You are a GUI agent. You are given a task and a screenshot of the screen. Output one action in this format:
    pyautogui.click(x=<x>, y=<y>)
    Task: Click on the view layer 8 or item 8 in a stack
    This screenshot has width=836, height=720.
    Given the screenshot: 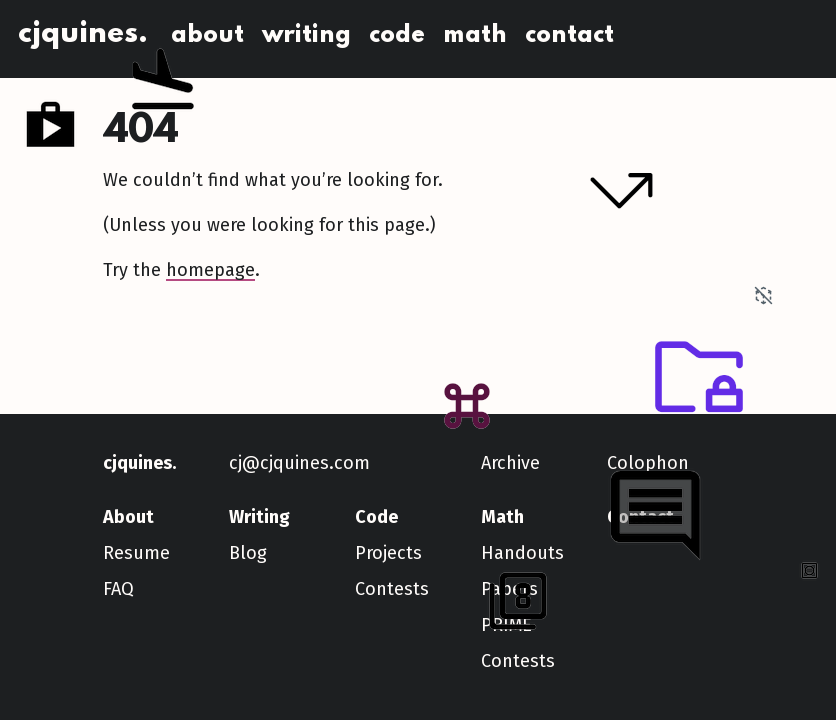 What is the action you would take?
    pyautogui.click(x=518, y=601)
    